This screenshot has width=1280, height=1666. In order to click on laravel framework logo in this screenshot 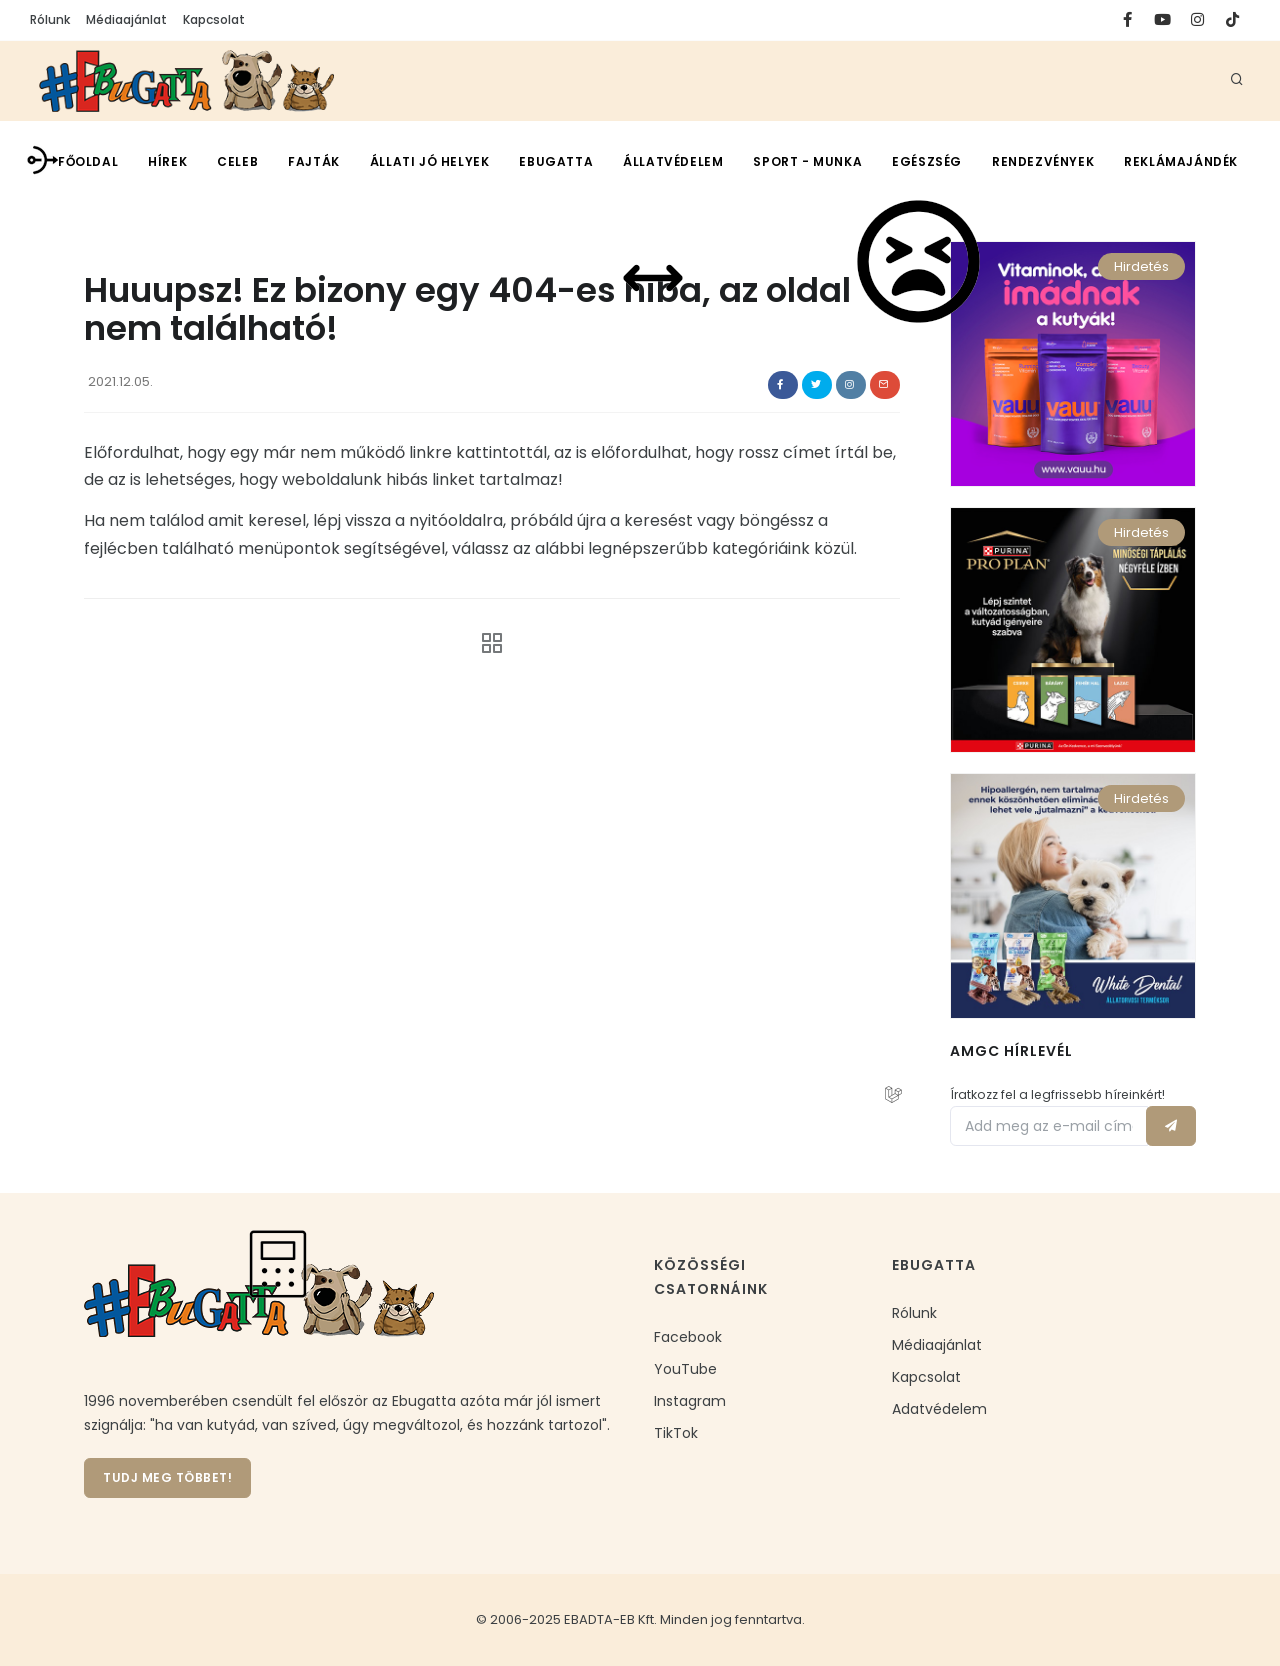, I will do `click(893, 1094)`.